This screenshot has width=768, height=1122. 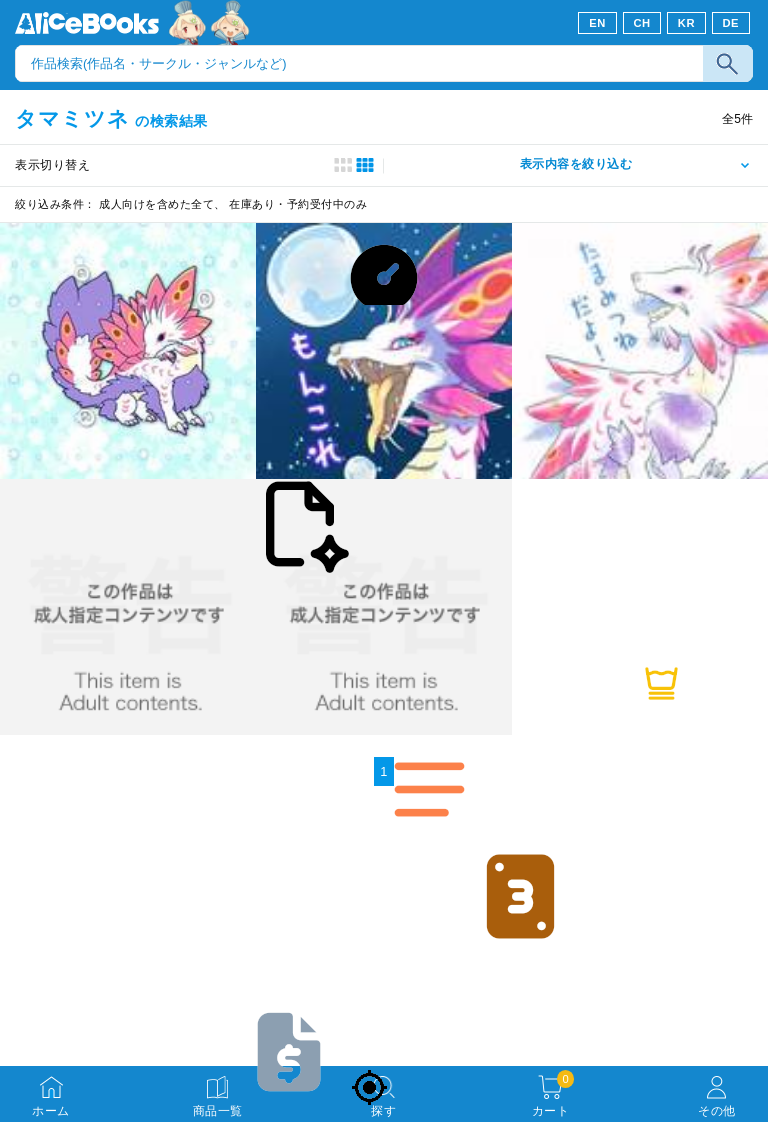 What do you see at coordinates (369, 1087) in the screenshot?
I see `indicates GPS location is locked and active` at bounding box center [369, 1087].